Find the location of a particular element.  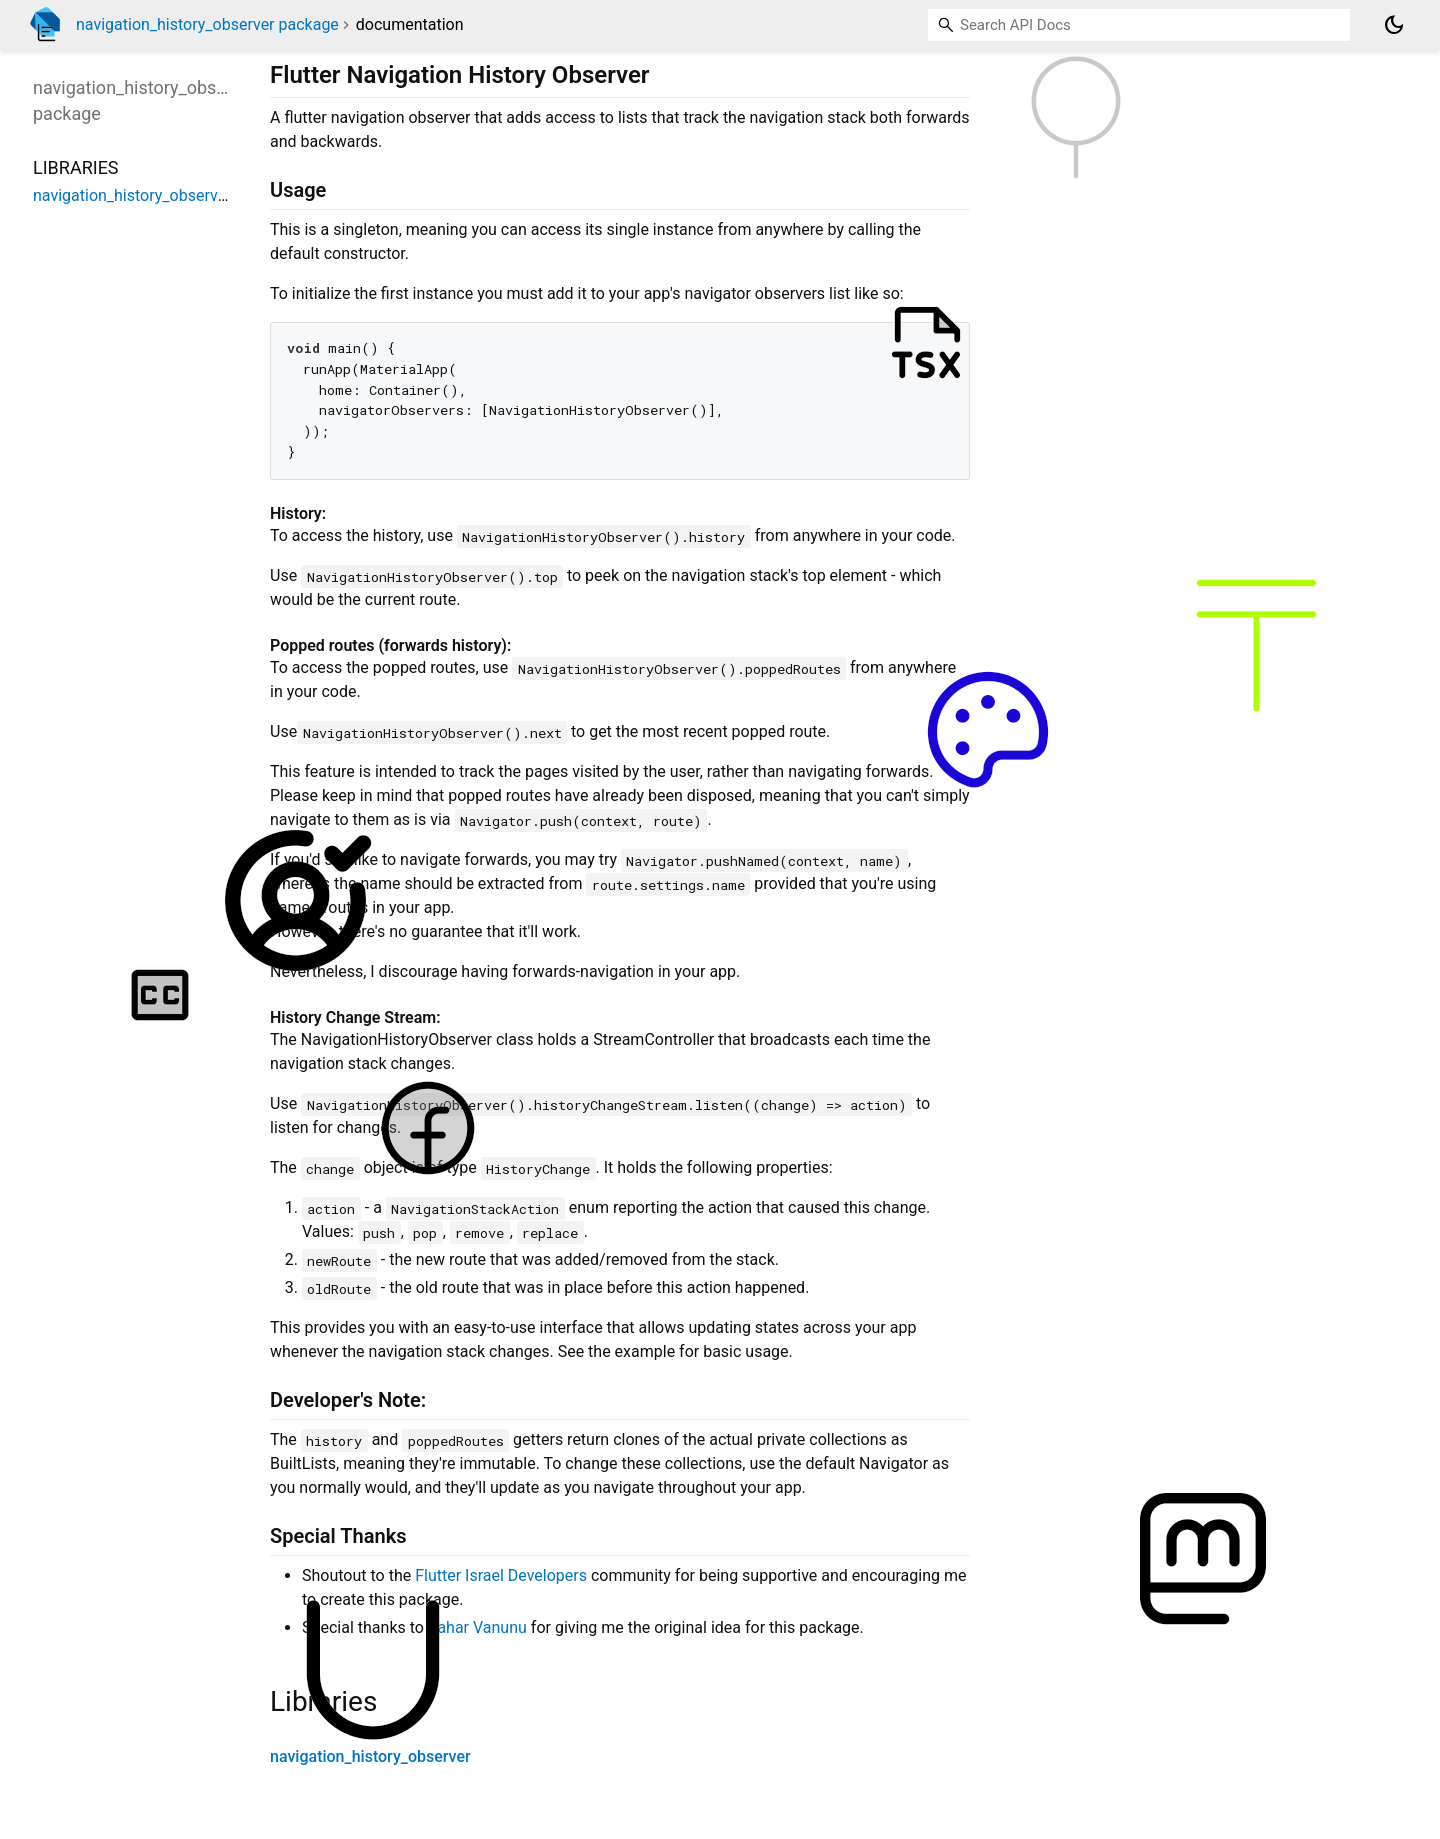

select neuter or non-binary gender option is located at coordinates (1076, 115).